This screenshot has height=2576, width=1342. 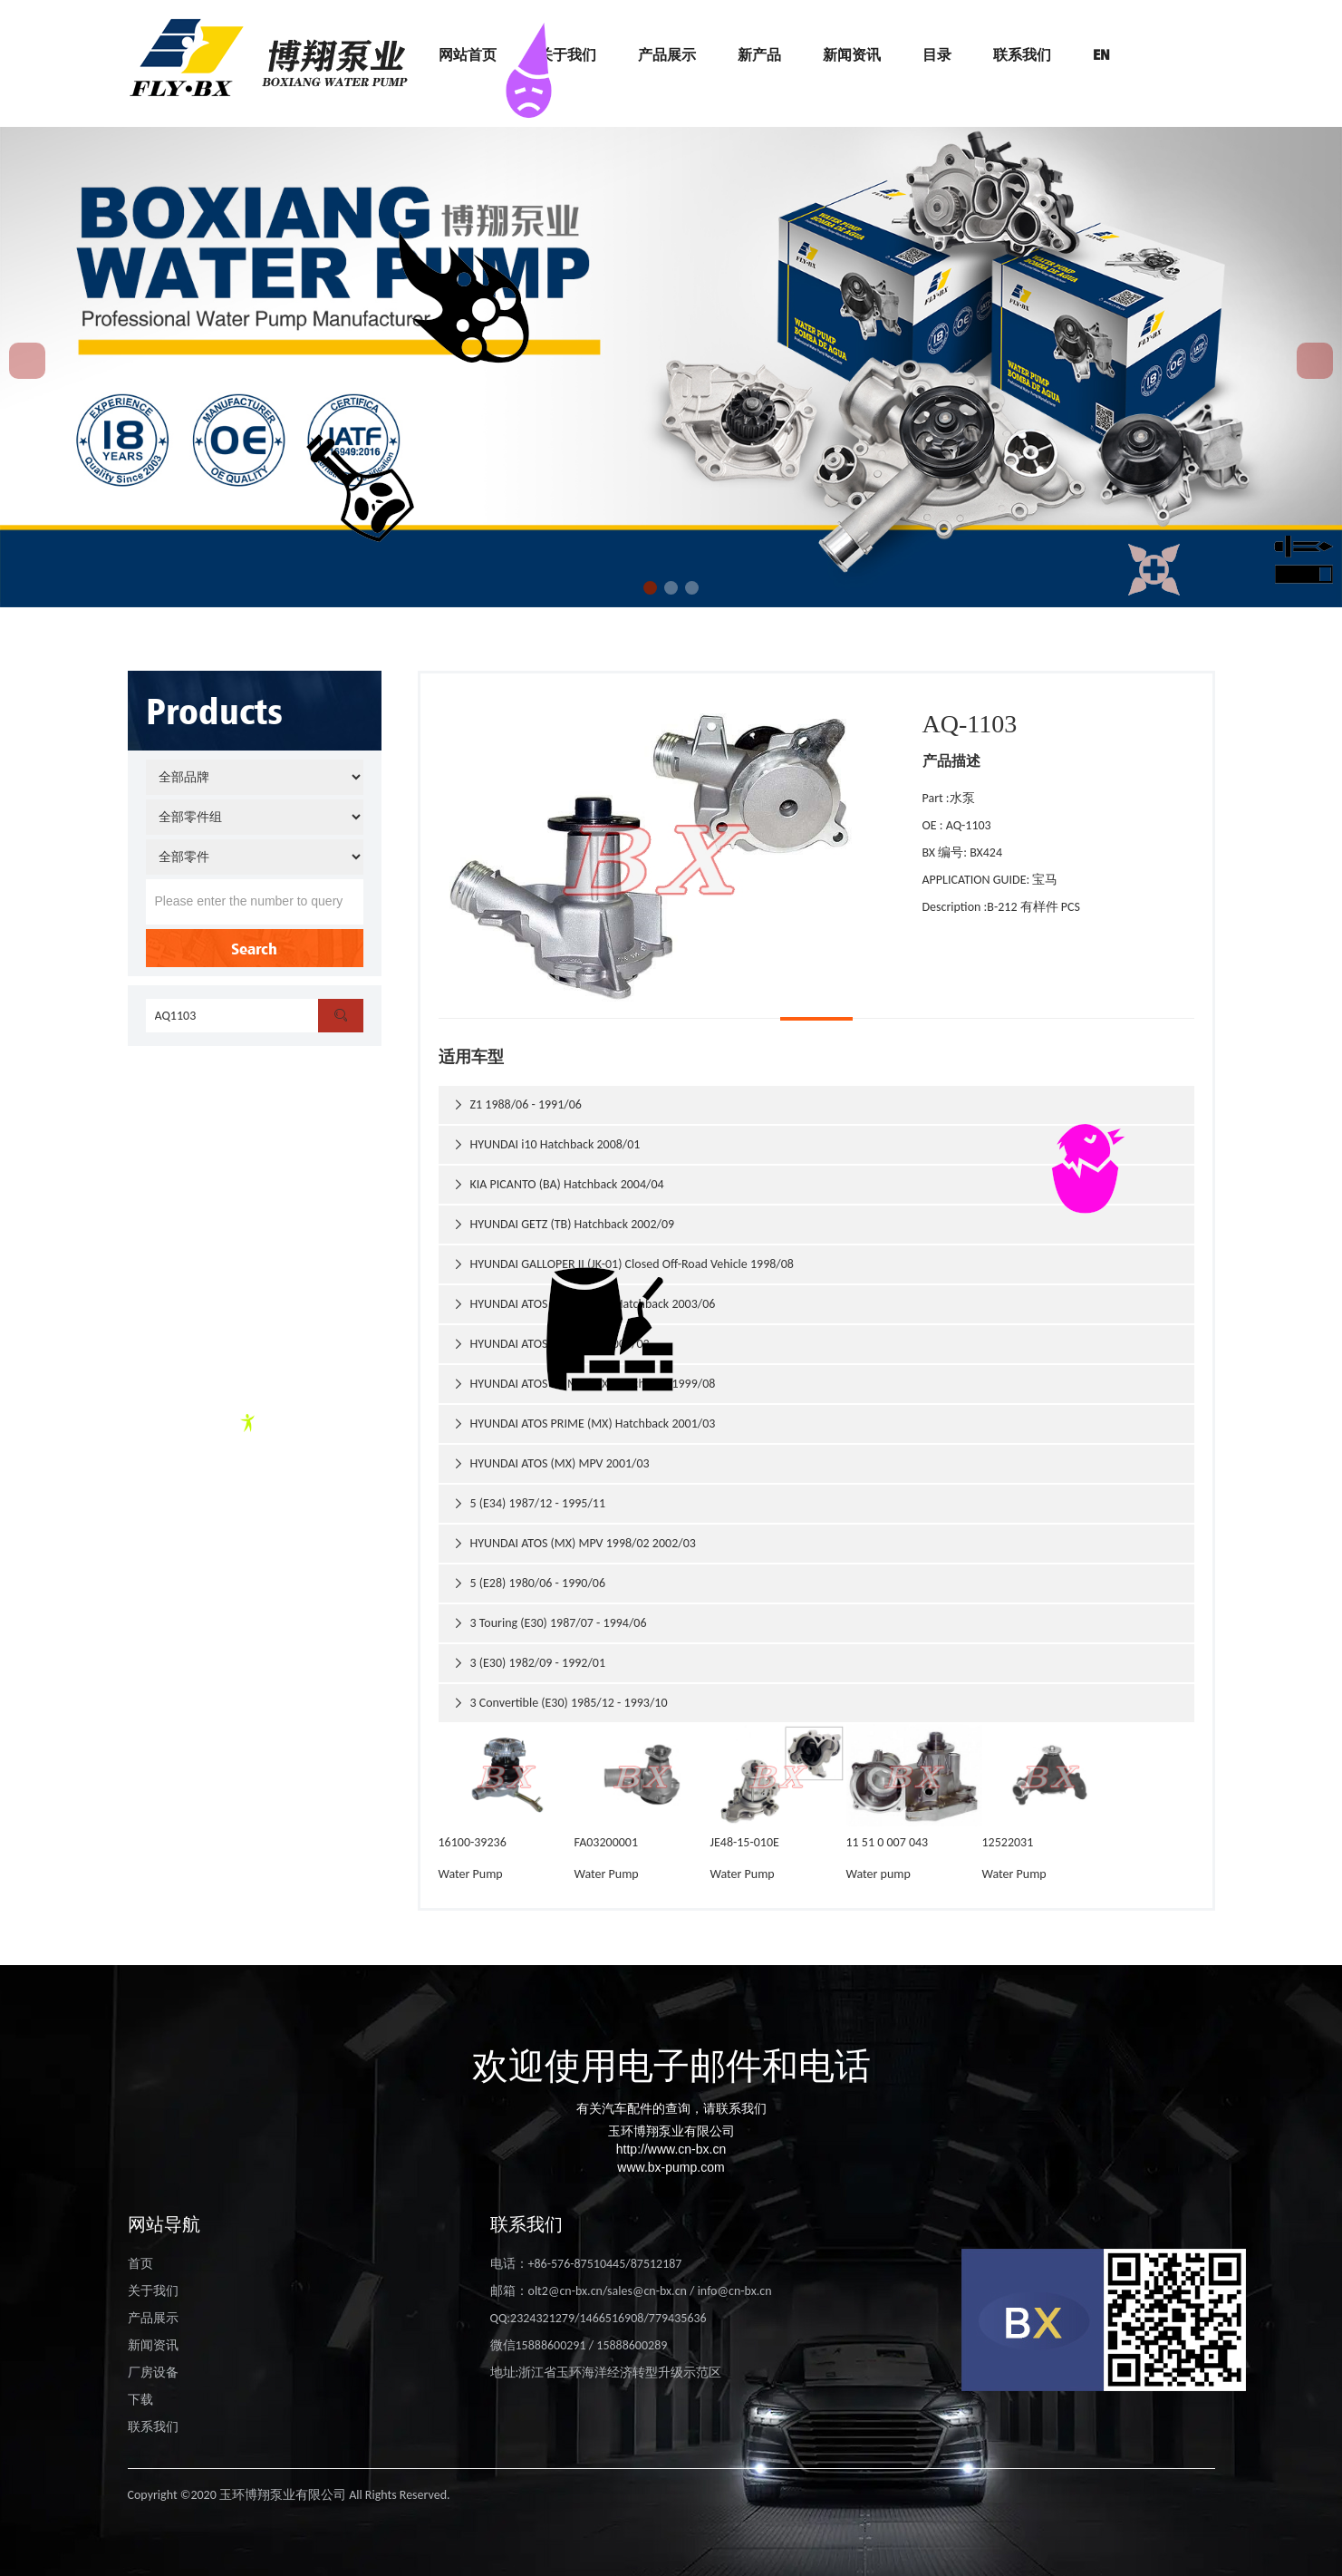 I want to click on indicates body awareness or wellness features, so click(x=247, y=1423).